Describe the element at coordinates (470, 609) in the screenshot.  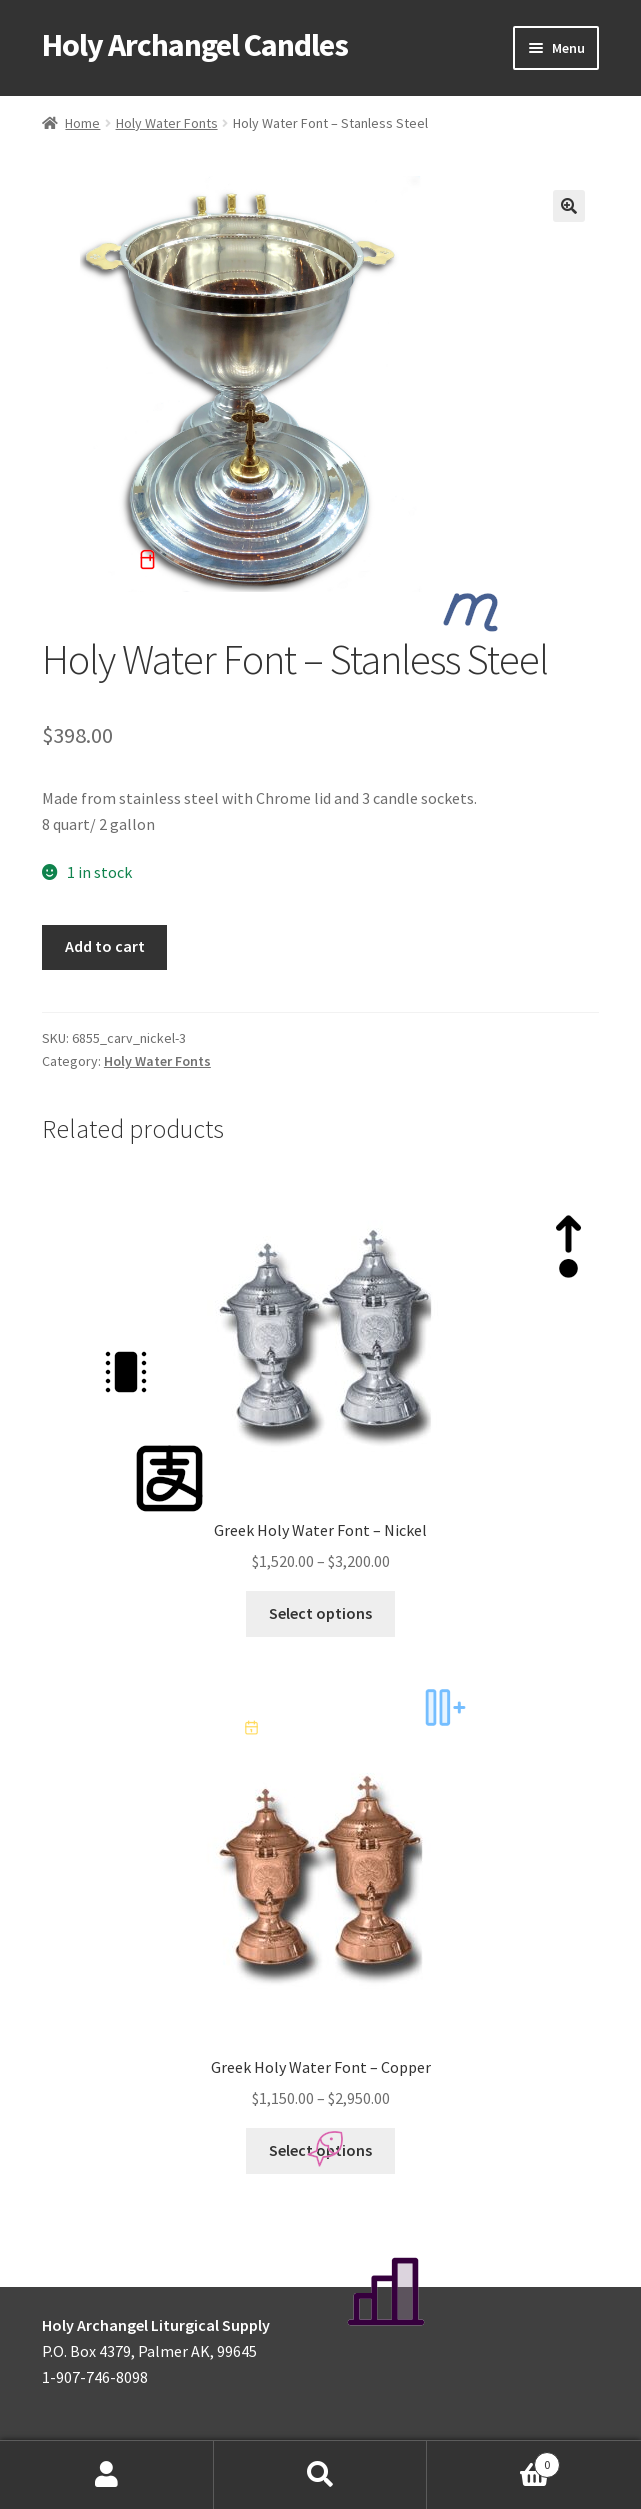
I see `open the Meetup app` at that location.